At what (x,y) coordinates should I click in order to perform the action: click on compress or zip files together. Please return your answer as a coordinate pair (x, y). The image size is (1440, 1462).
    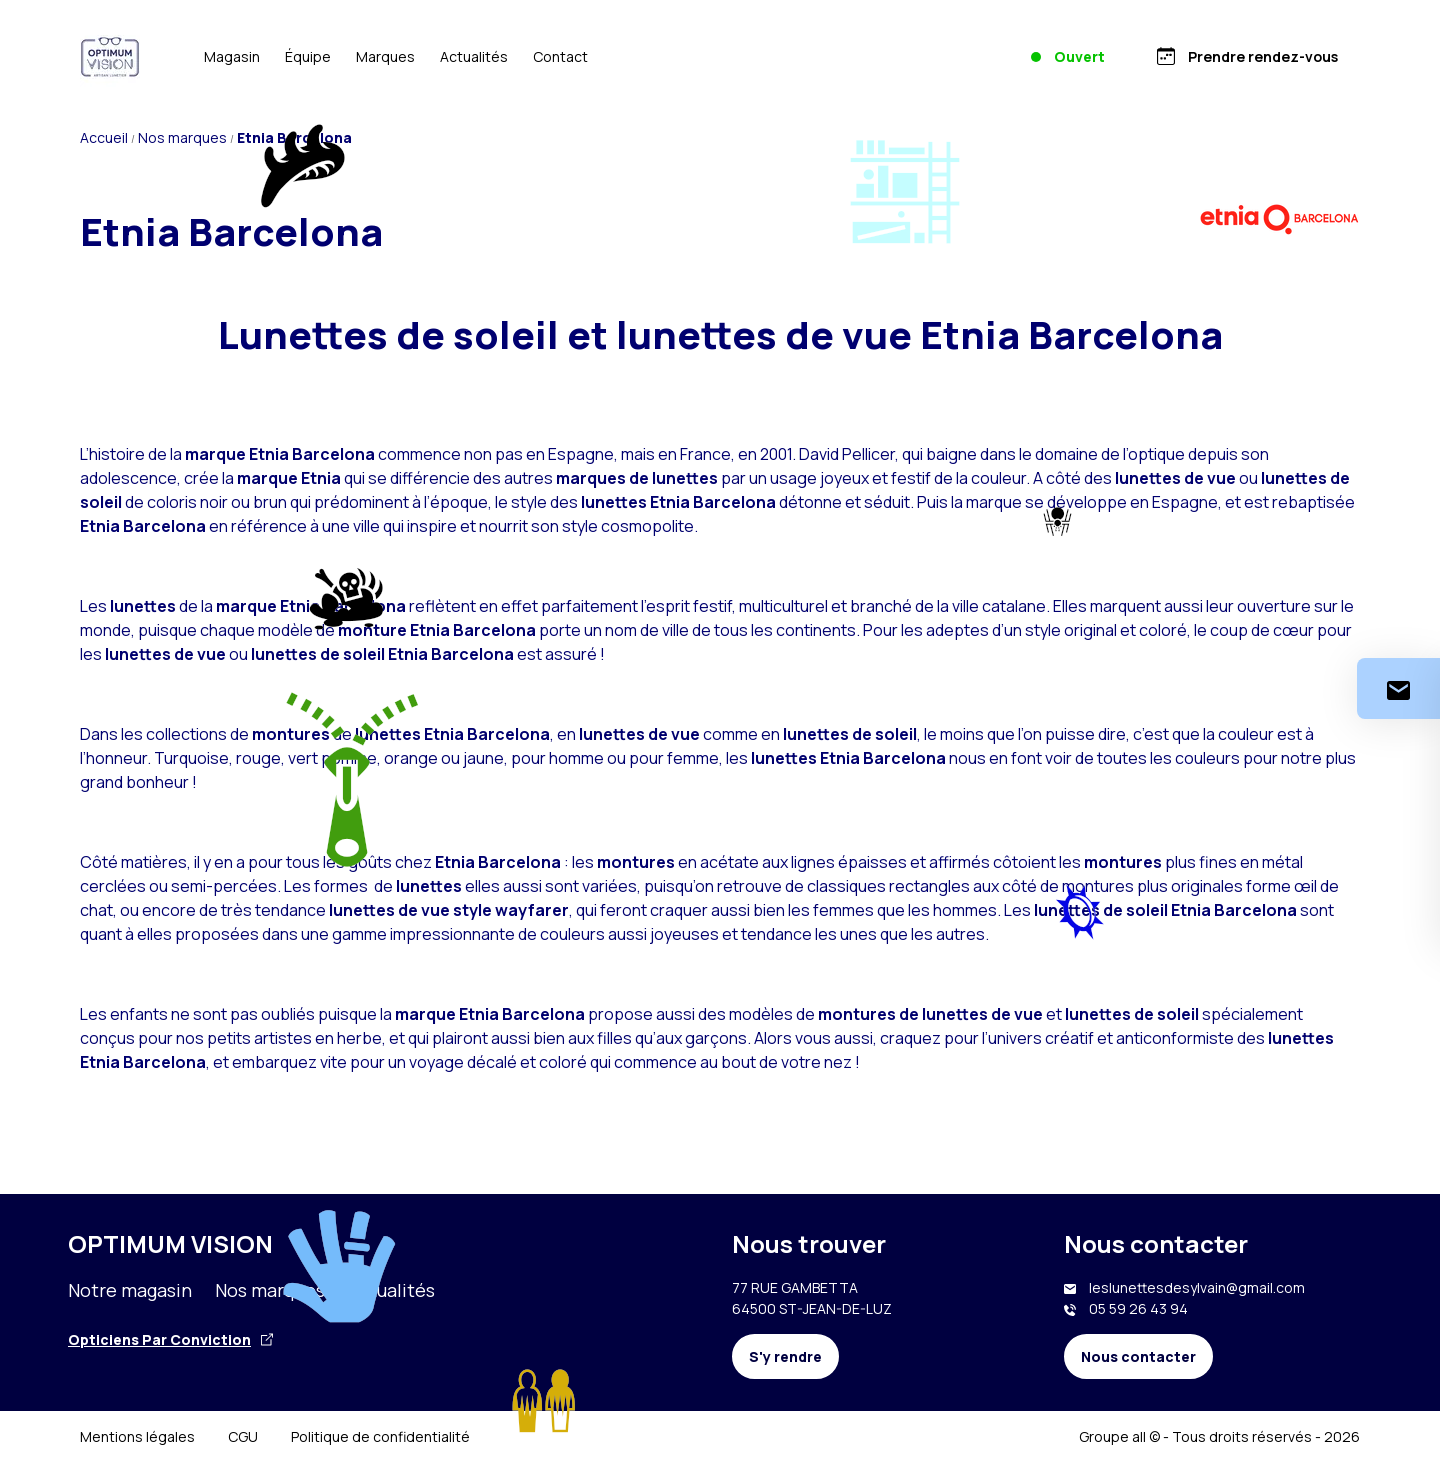
    Looking at the image, I should click on (347, 781).